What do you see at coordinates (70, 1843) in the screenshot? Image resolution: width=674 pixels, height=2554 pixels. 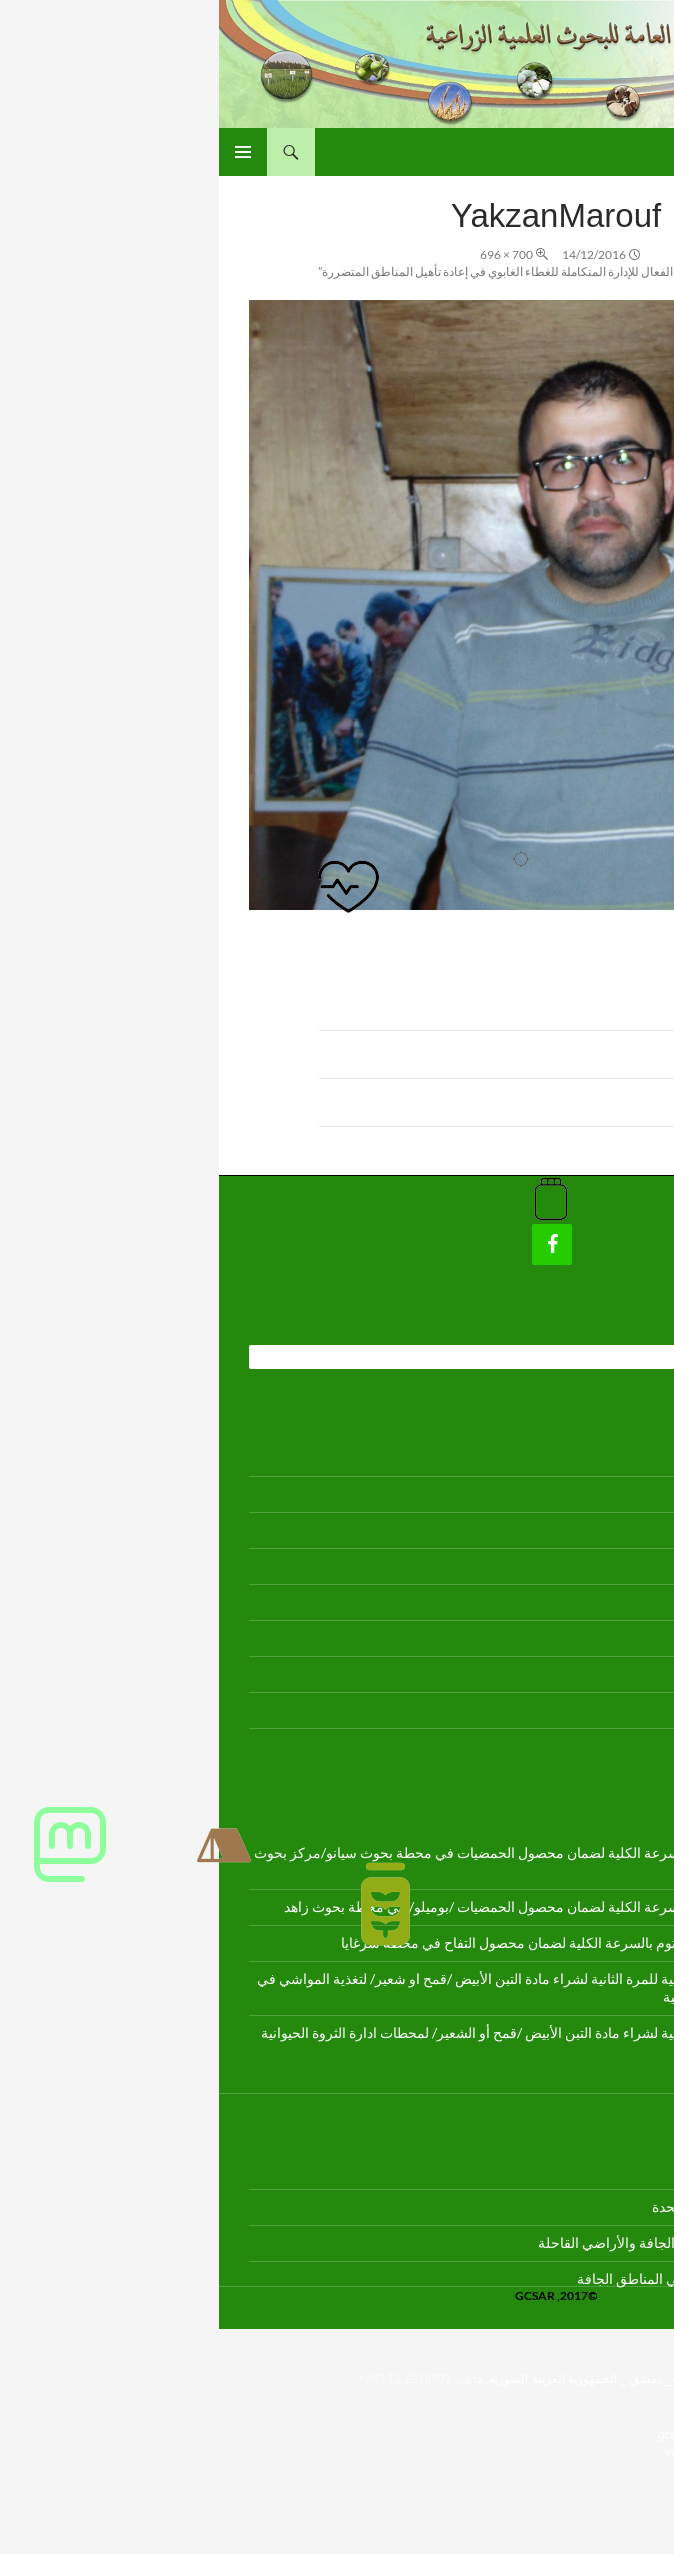 I see `open mastodon app` at bounding box center [70, 1843].